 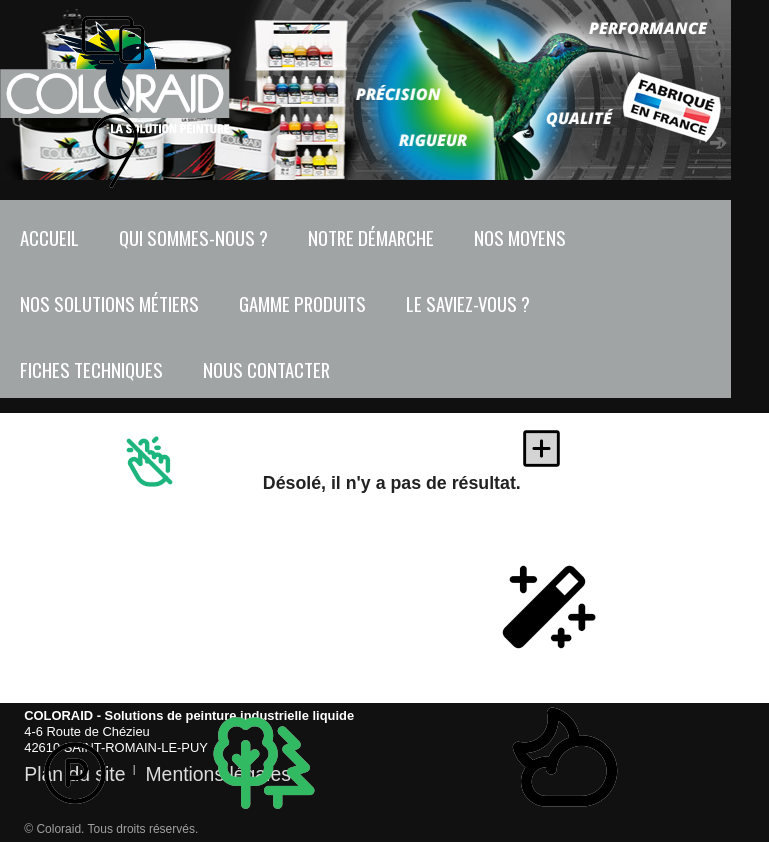 I want to click on indicates nighttime or evening weather conditions, so click(x=562, y=762).